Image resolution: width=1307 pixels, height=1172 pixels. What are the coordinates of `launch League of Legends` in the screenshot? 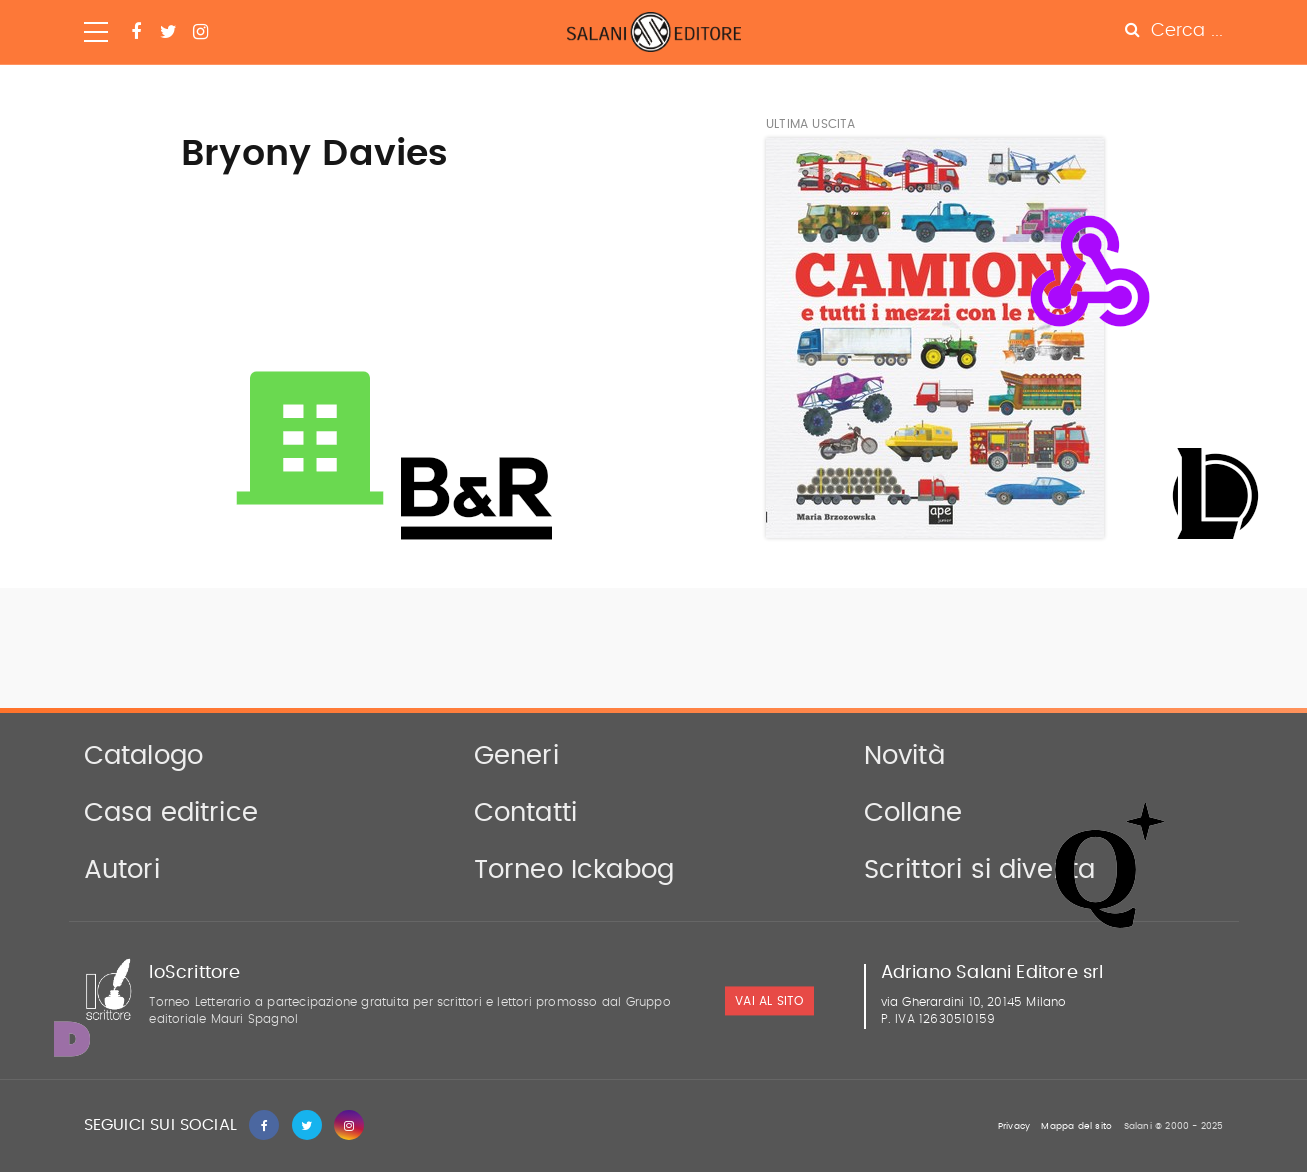 It's located at (1215, 493).